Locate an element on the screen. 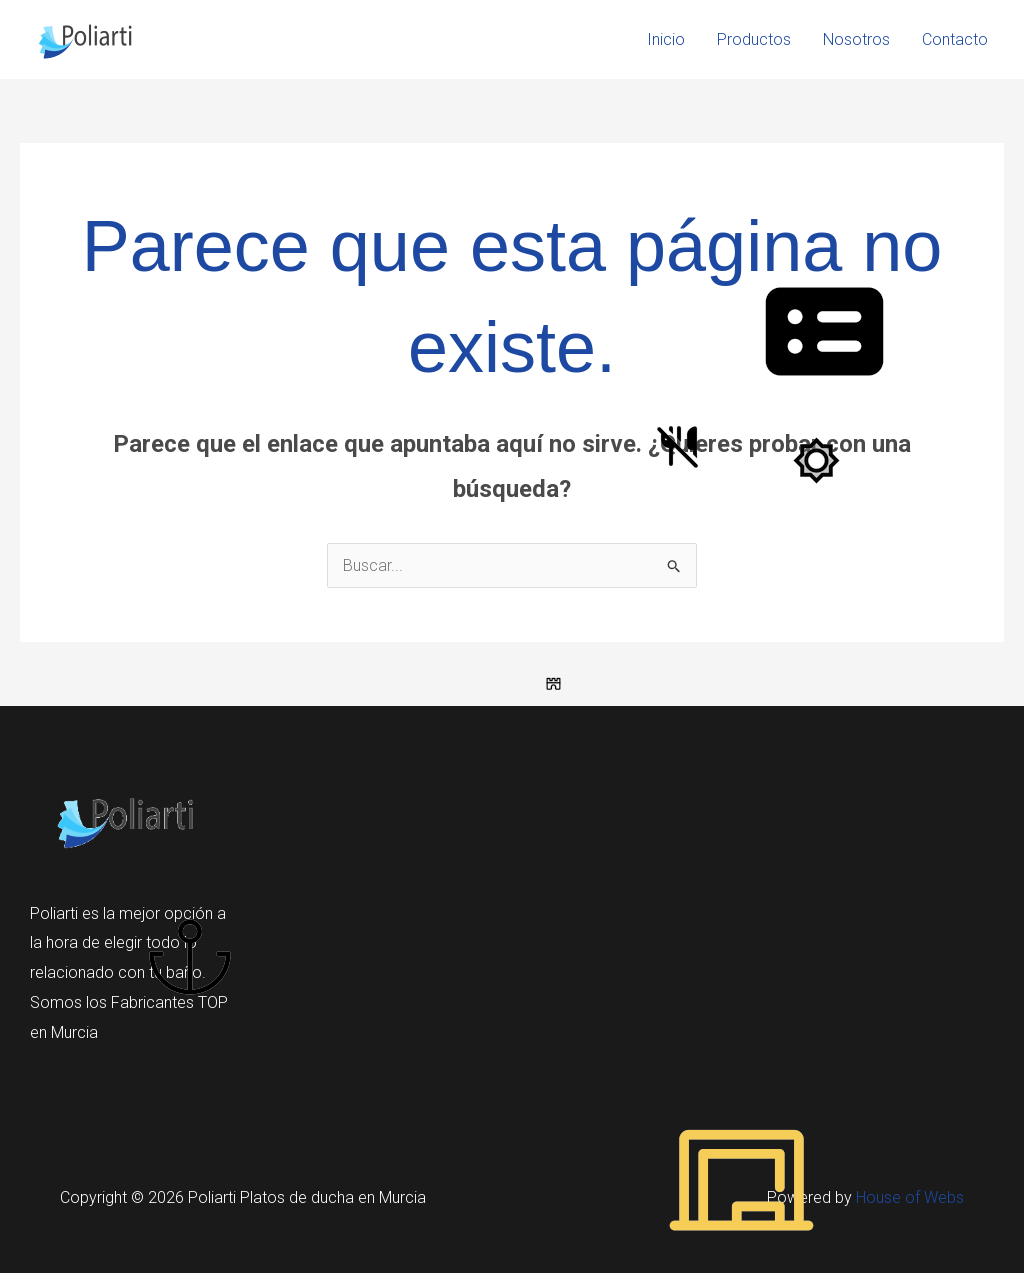 This screenshot has width=1024, height=1273. view list details or summary is located at coordinates (824, 331).